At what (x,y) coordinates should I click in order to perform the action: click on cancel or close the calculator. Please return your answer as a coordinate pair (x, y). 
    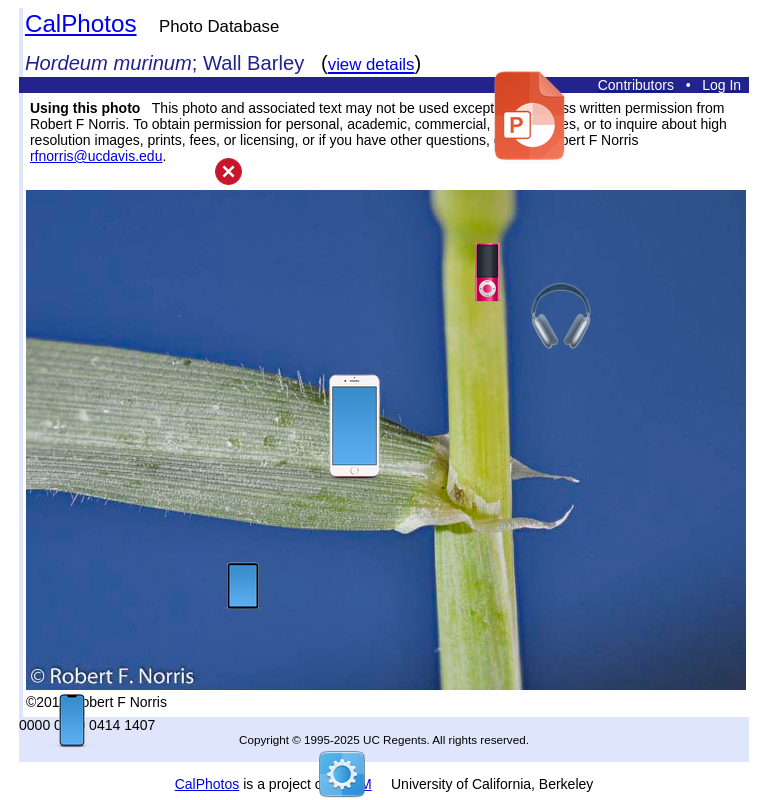
    Looking at the image, I should click on (228, 171).